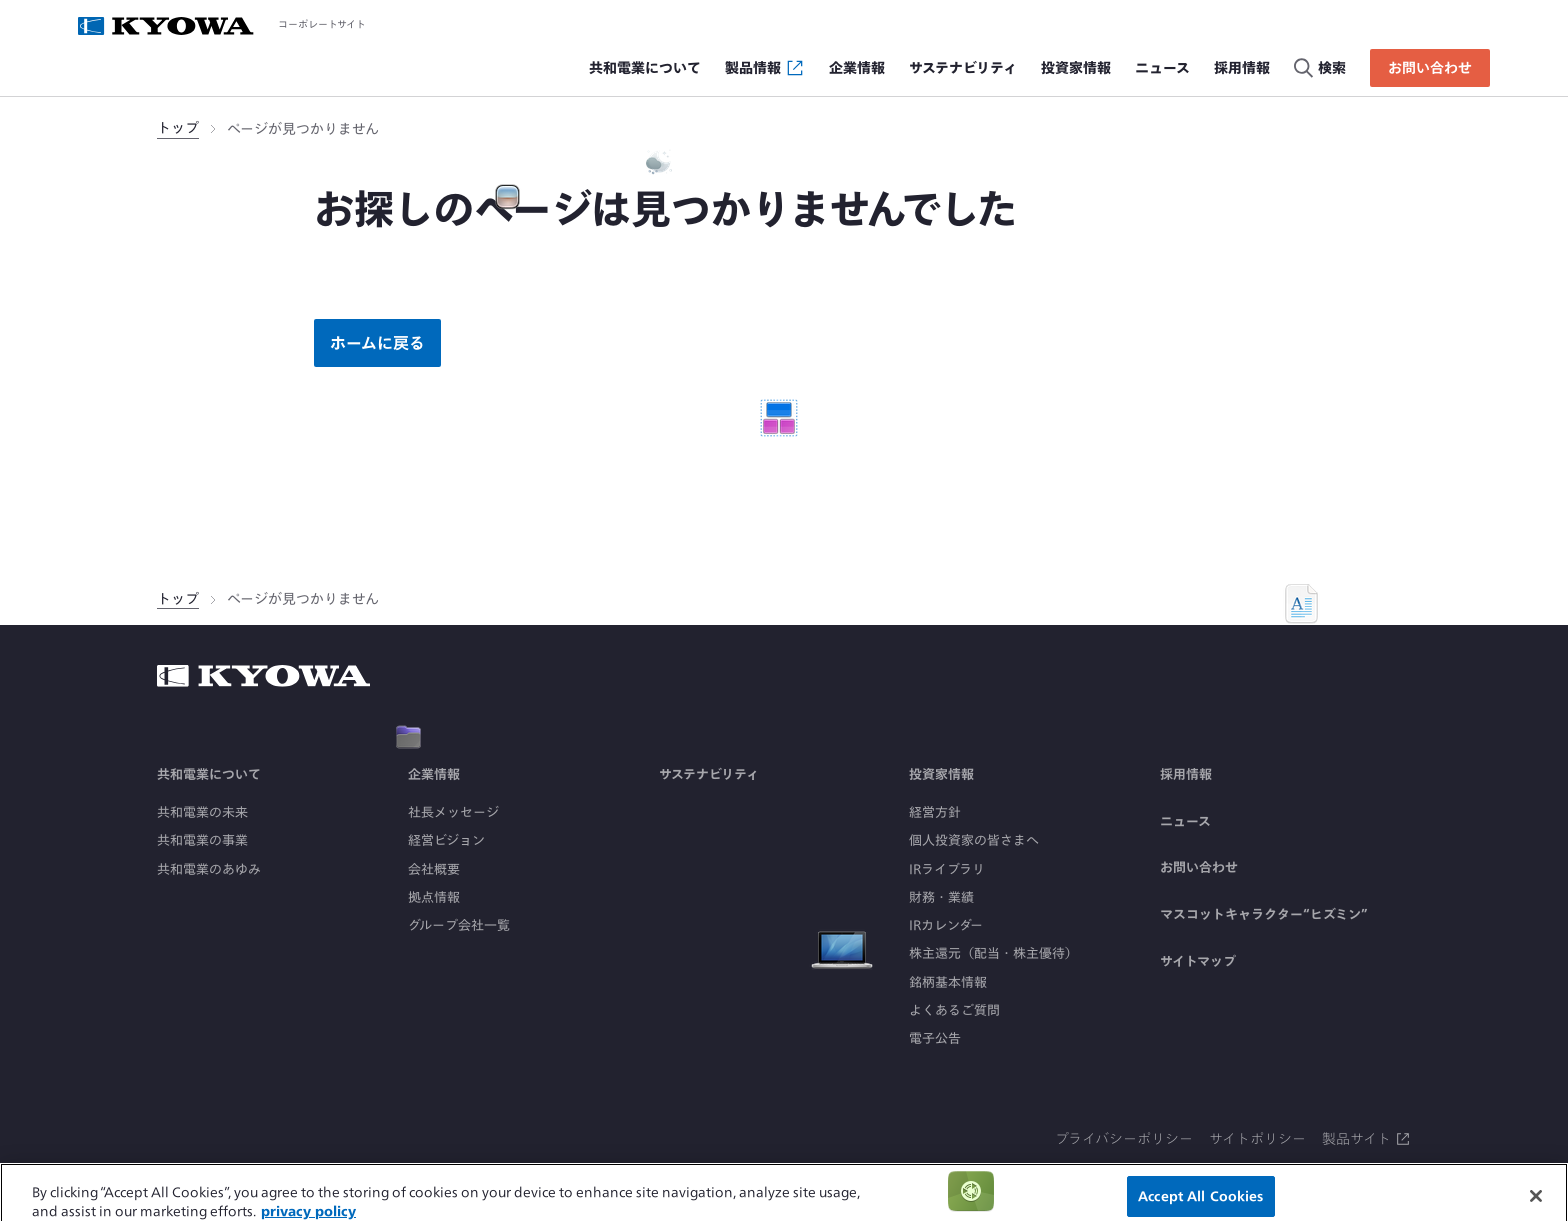 Image resolution: width=1568 pixels, height=1221 pixels. I want to click on indicates scattered snow conditions at night, so click(659, 162).